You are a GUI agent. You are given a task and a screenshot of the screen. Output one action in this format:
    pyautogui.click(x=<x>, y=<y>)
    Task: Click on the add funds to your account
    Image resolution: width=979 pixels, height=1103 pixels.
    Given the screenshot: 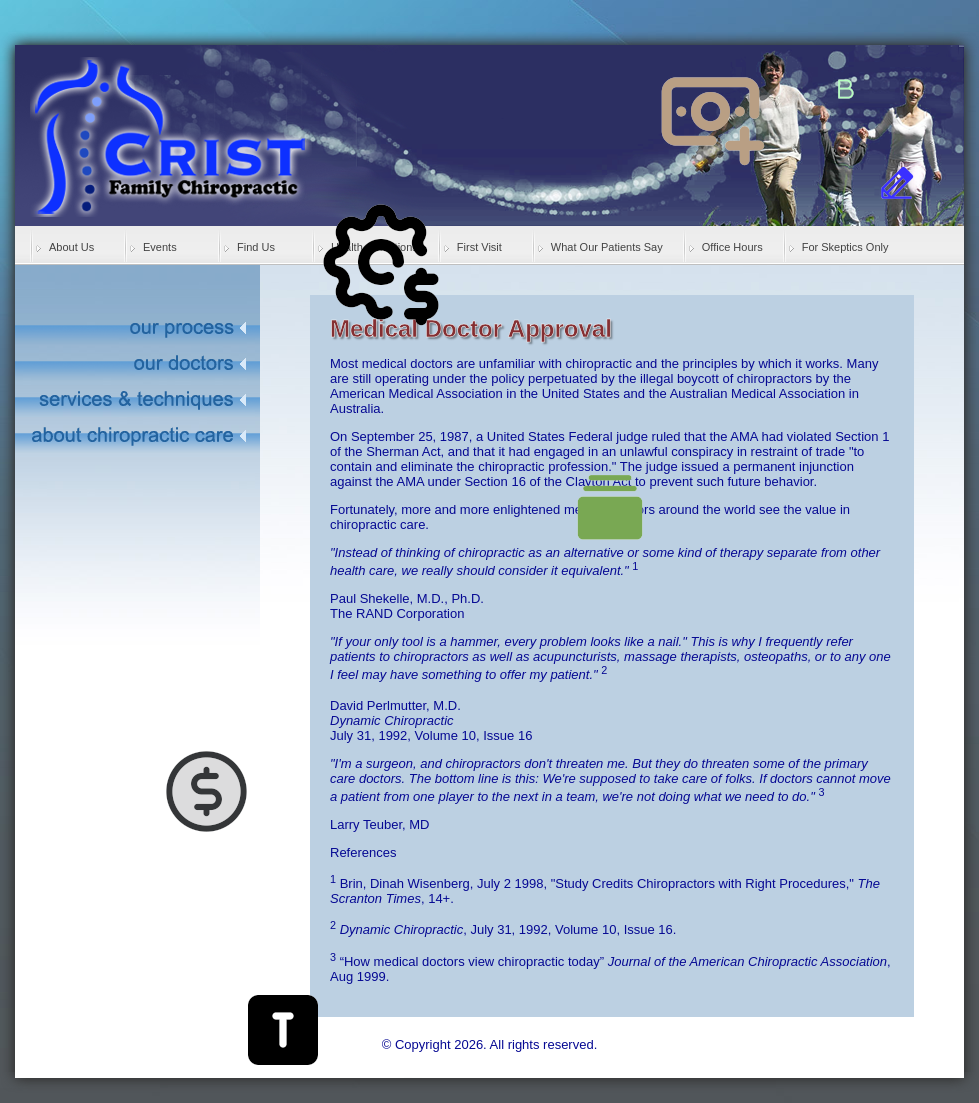 What is the action you would take?
    pyautogui.click(x=710, y=111)
    